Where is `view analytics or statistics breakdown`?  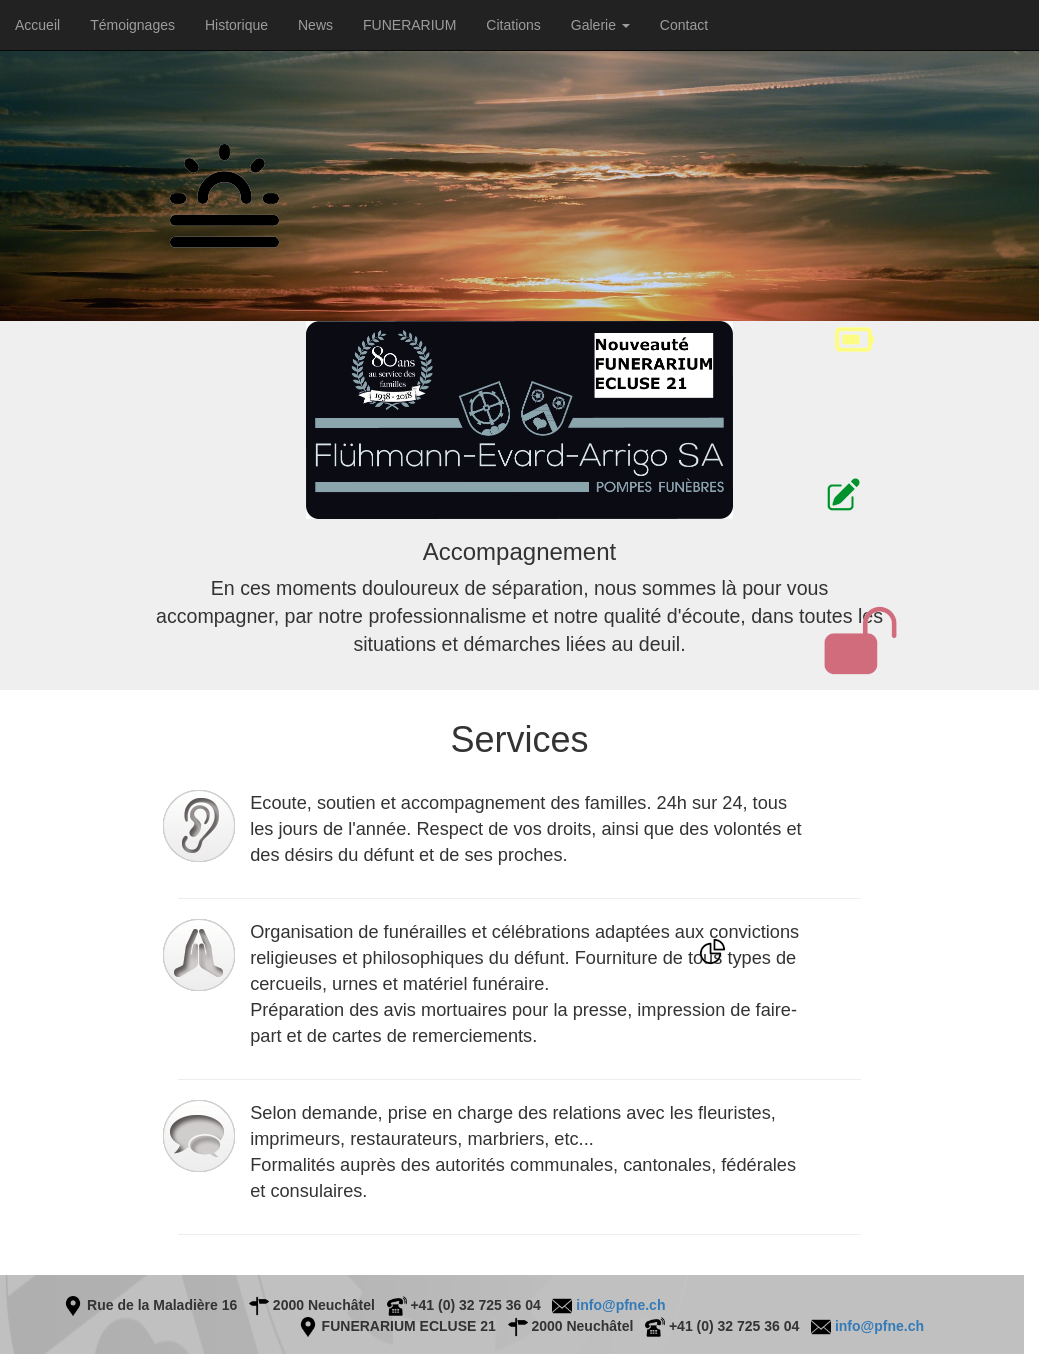
view analytics or statistics breakdown is located at coordinates (712, 951).